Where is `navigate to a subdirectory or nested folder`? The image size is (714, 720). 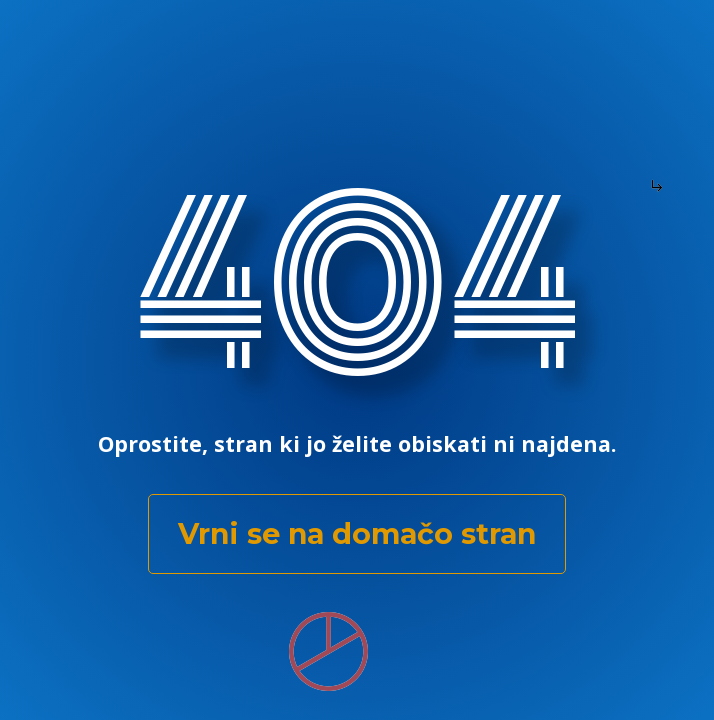
navigate to a subdirectory or nested folder is located at coordinates (657, 185).